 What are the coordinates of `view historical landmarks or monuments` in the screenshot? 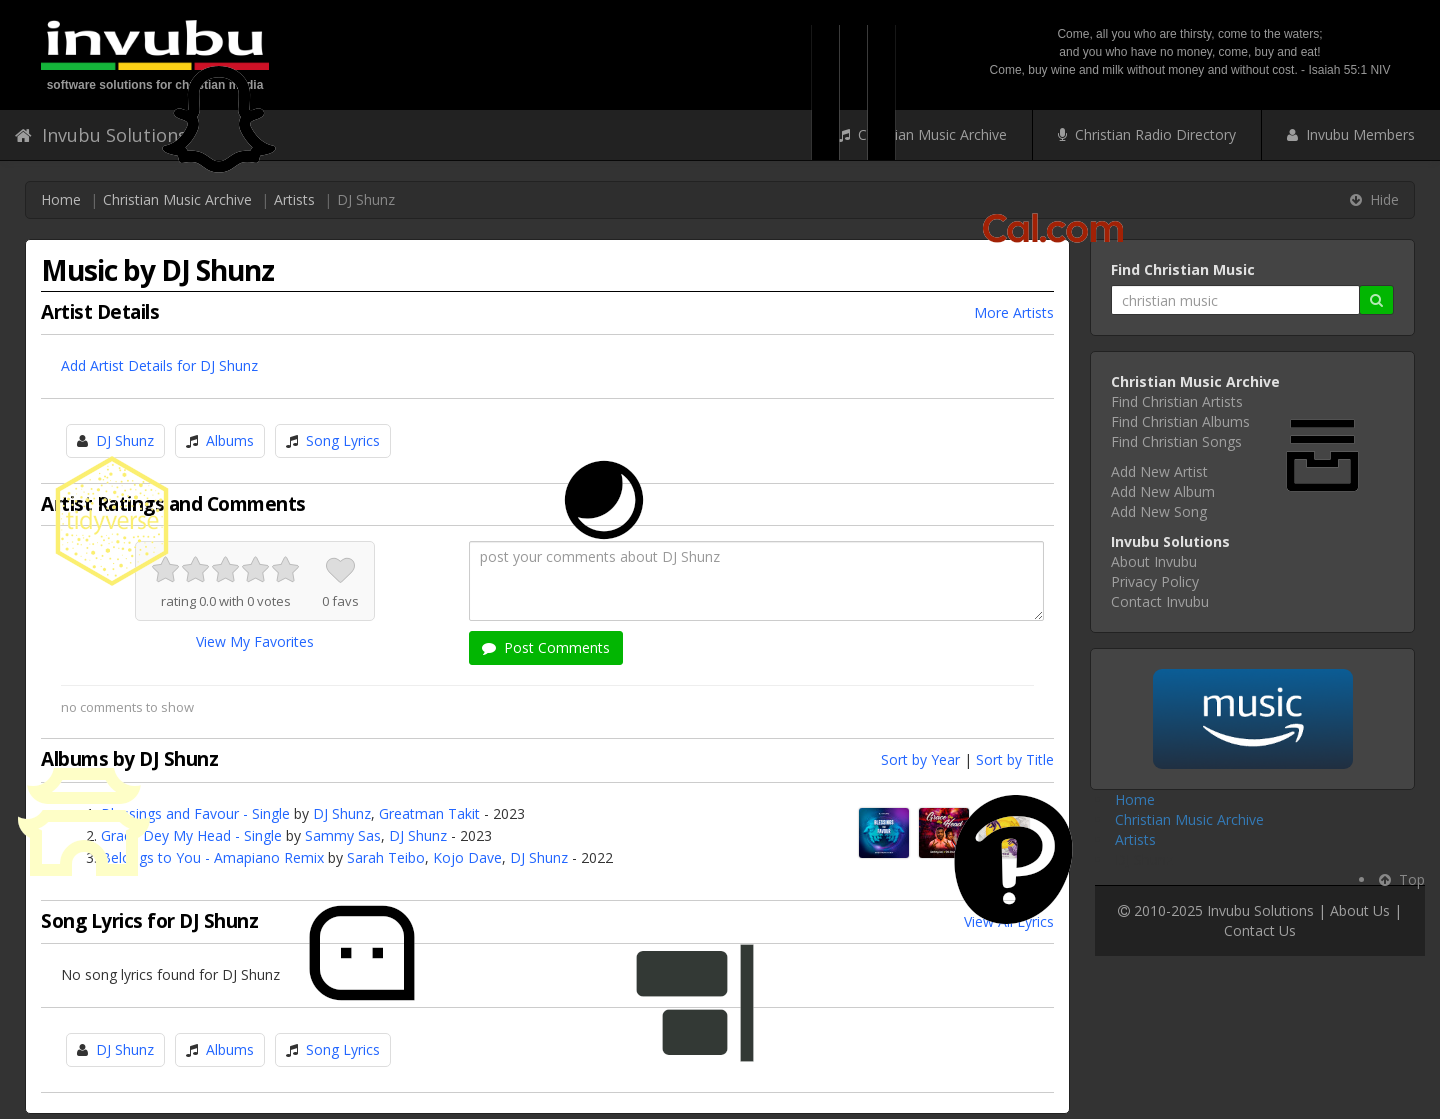 It's located at (84, 822).